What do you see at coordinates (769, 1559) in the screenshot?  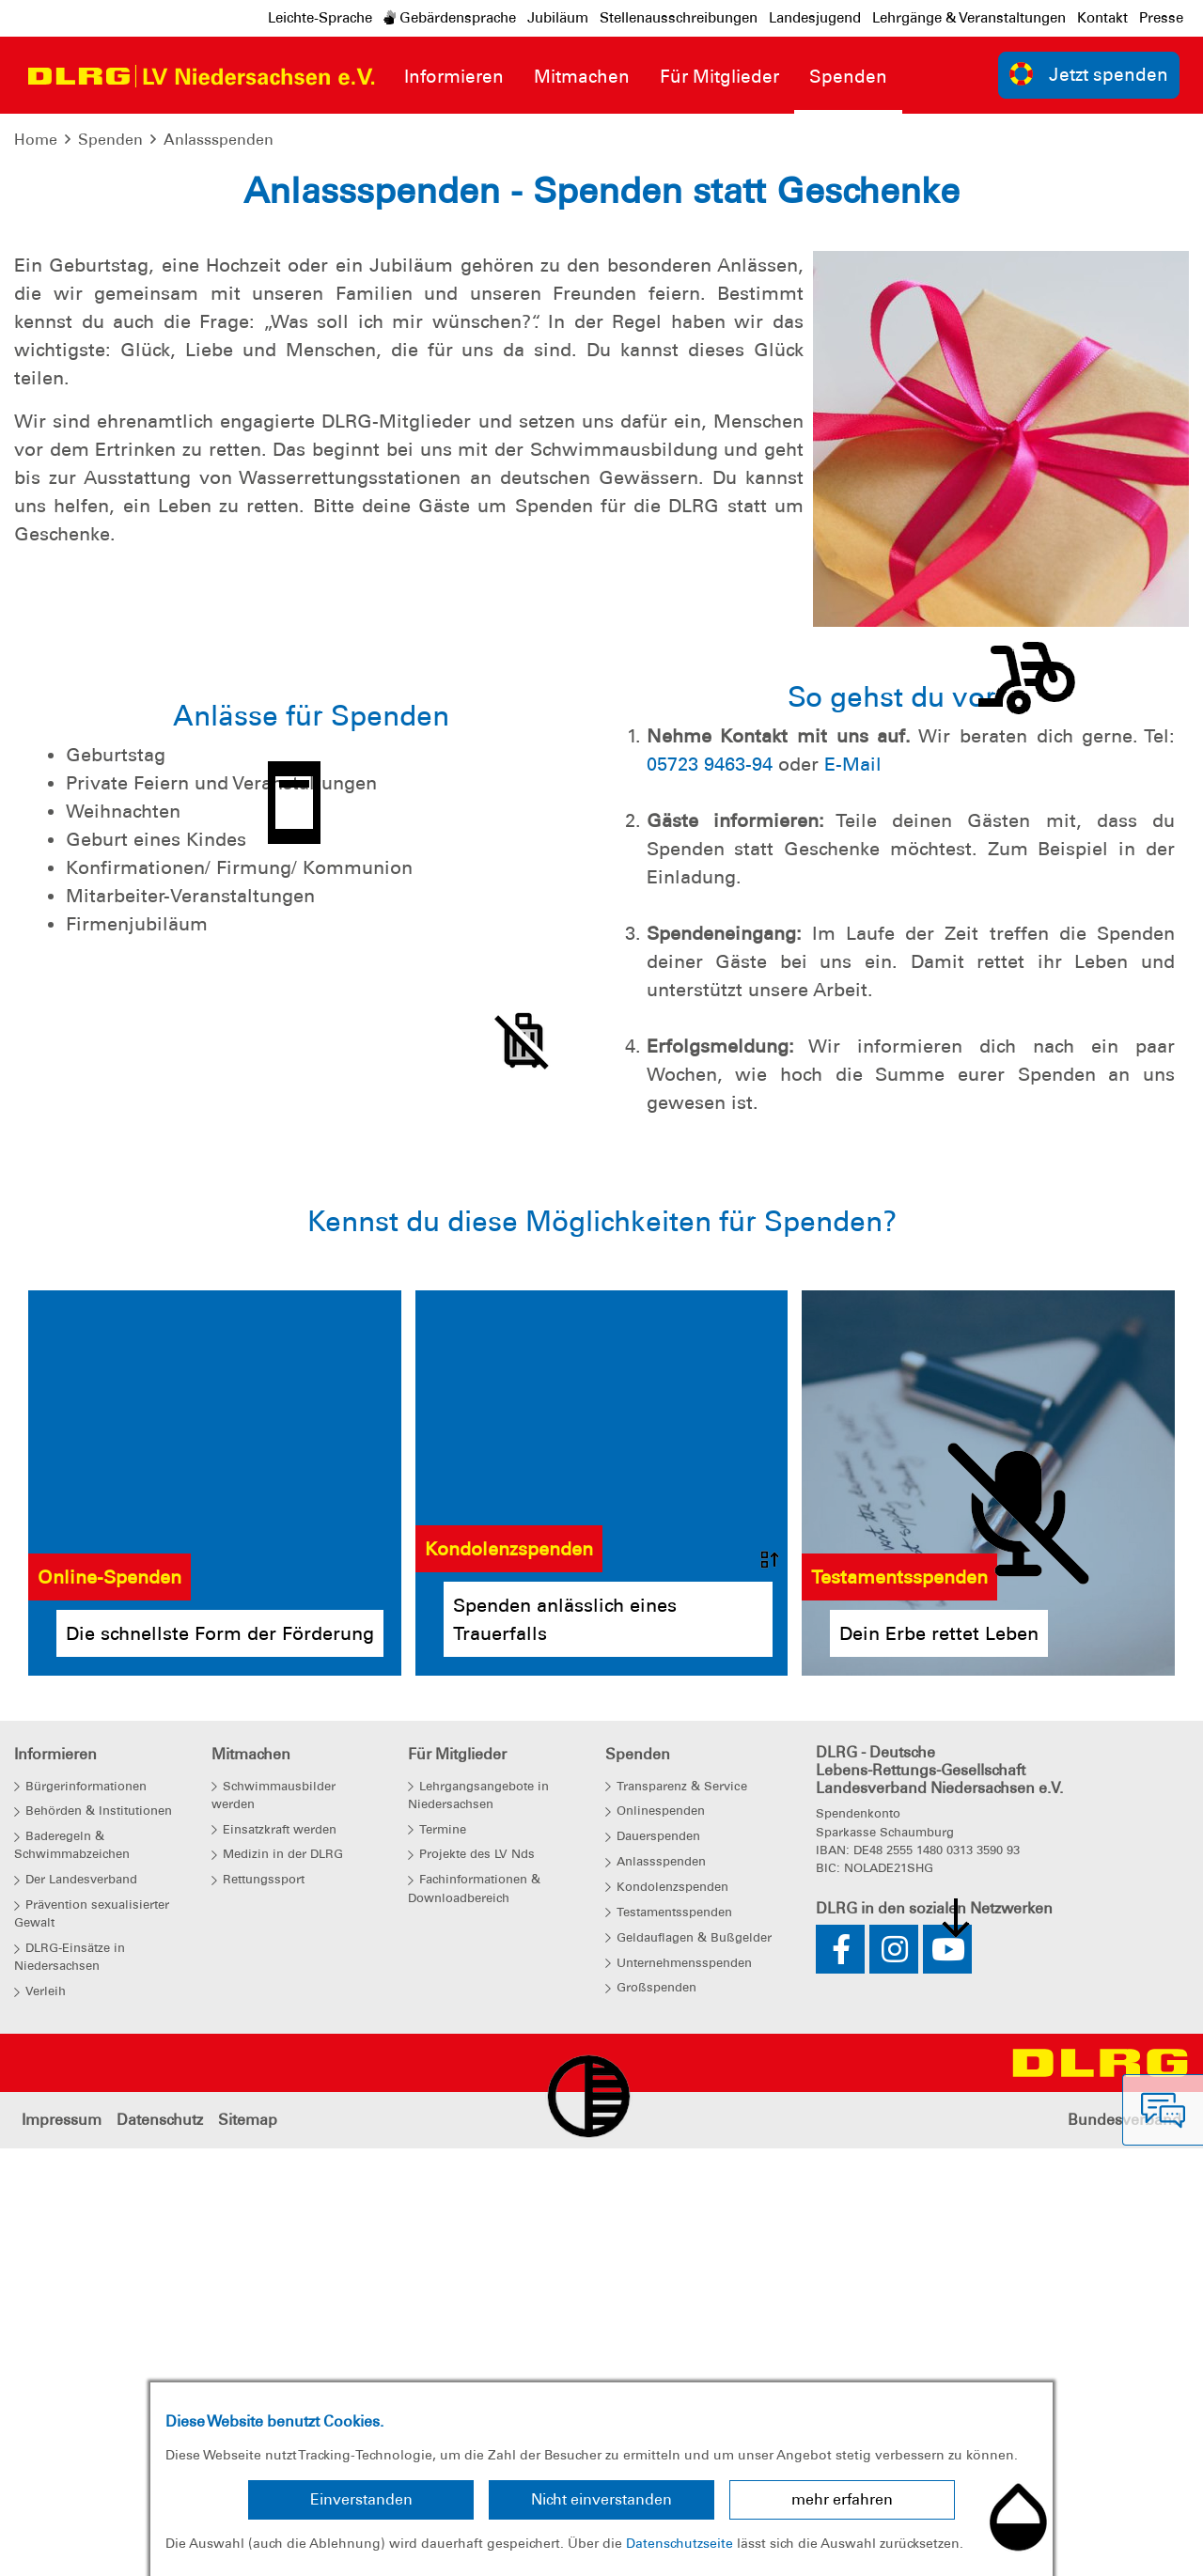 I see `sort items in ascending order` at bounding box center [769, 1559].